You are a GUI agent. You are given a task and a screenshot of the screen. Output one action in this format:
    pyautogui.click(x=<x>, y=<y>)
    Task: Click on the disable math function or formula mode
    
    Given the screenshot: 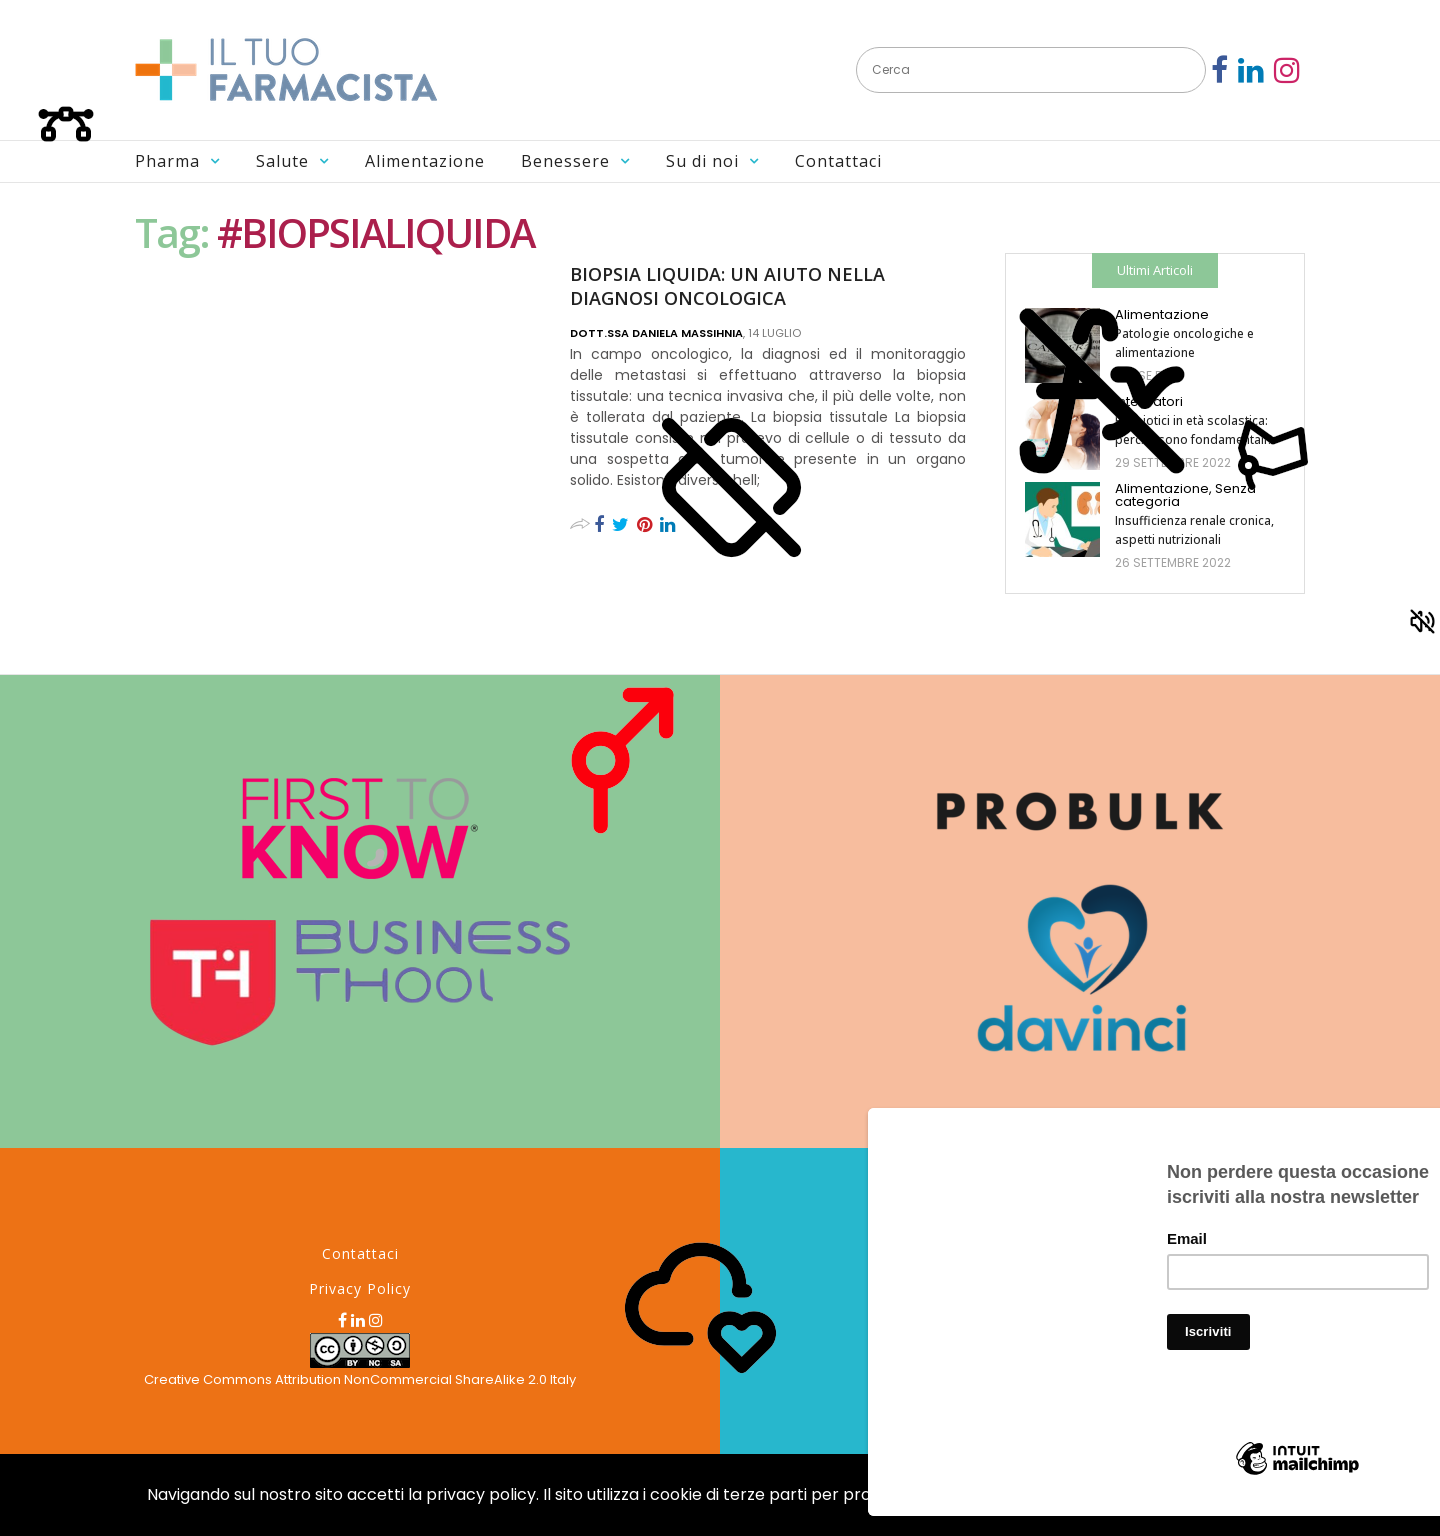 What is the action you would take?
    pyautogui.click(x=1102, y=391)
    